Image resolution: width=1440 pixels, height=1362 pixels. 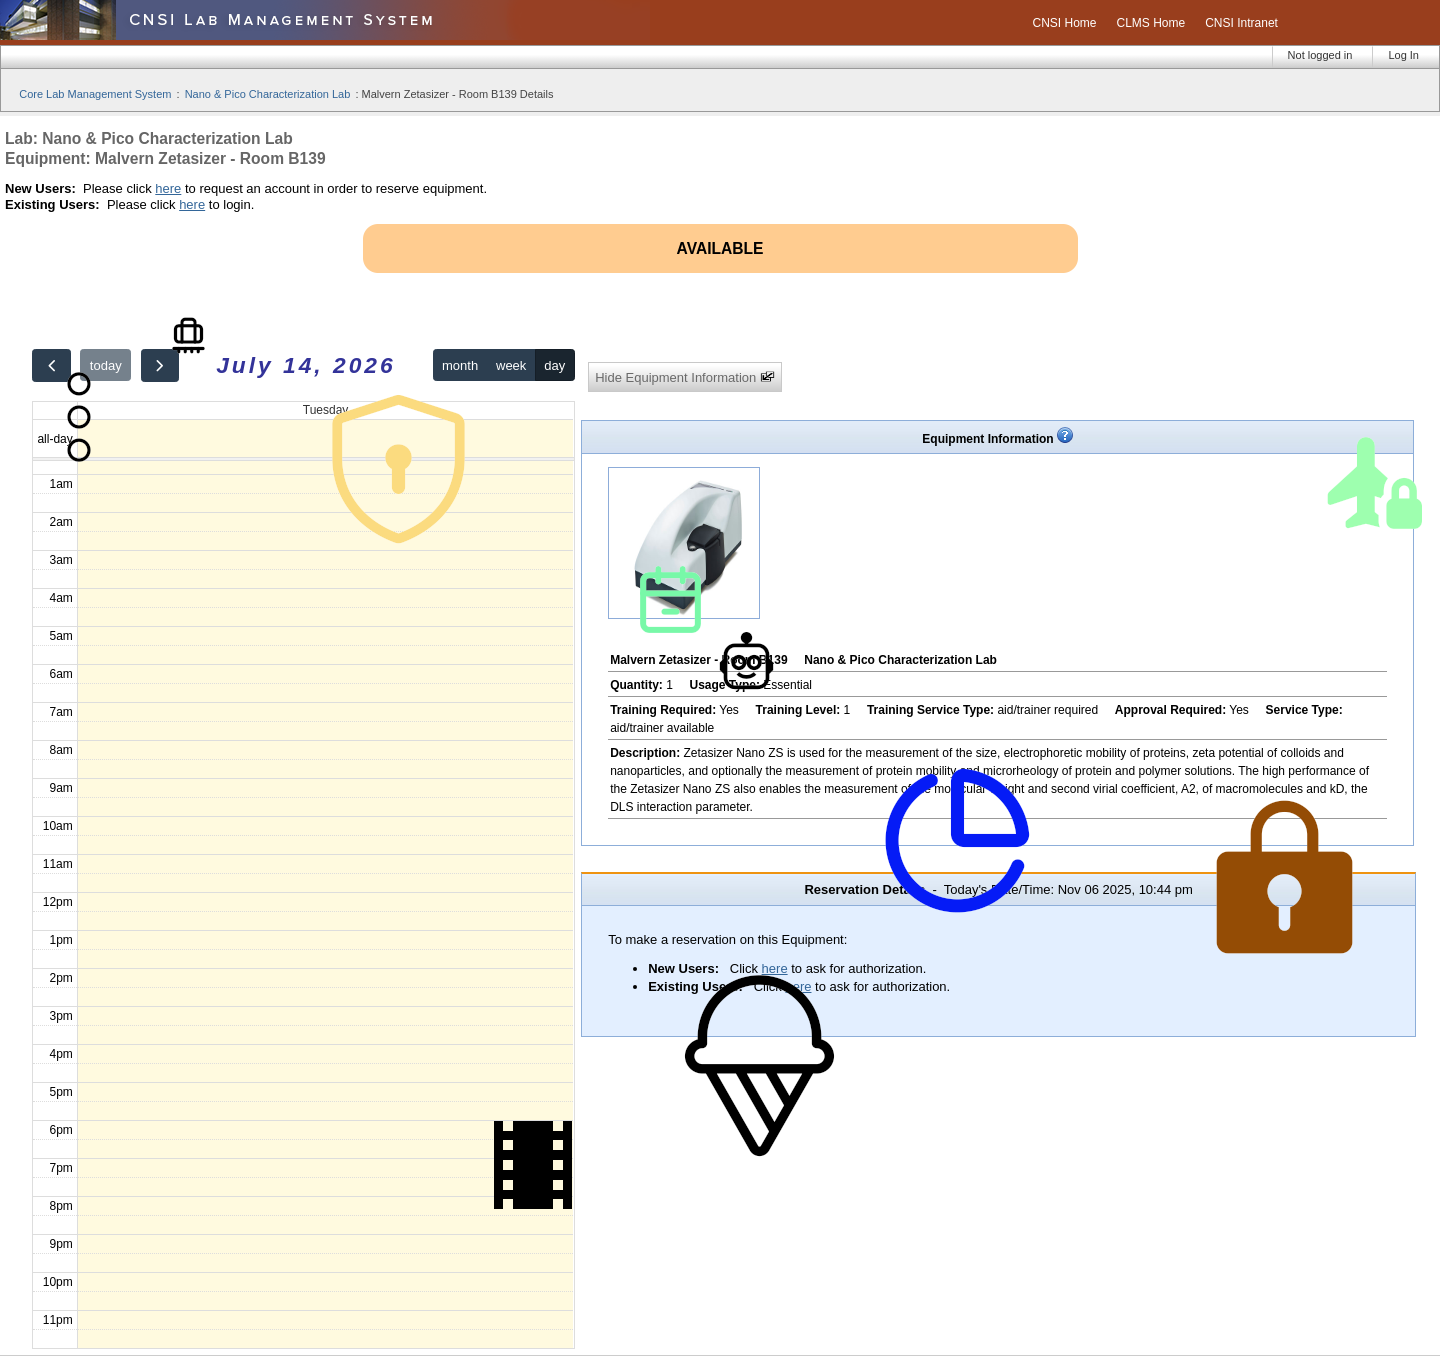 What do you see at coordinates (79, 417) in the screenshot?
I see `open more options menu` at bounding box center [79, 417].